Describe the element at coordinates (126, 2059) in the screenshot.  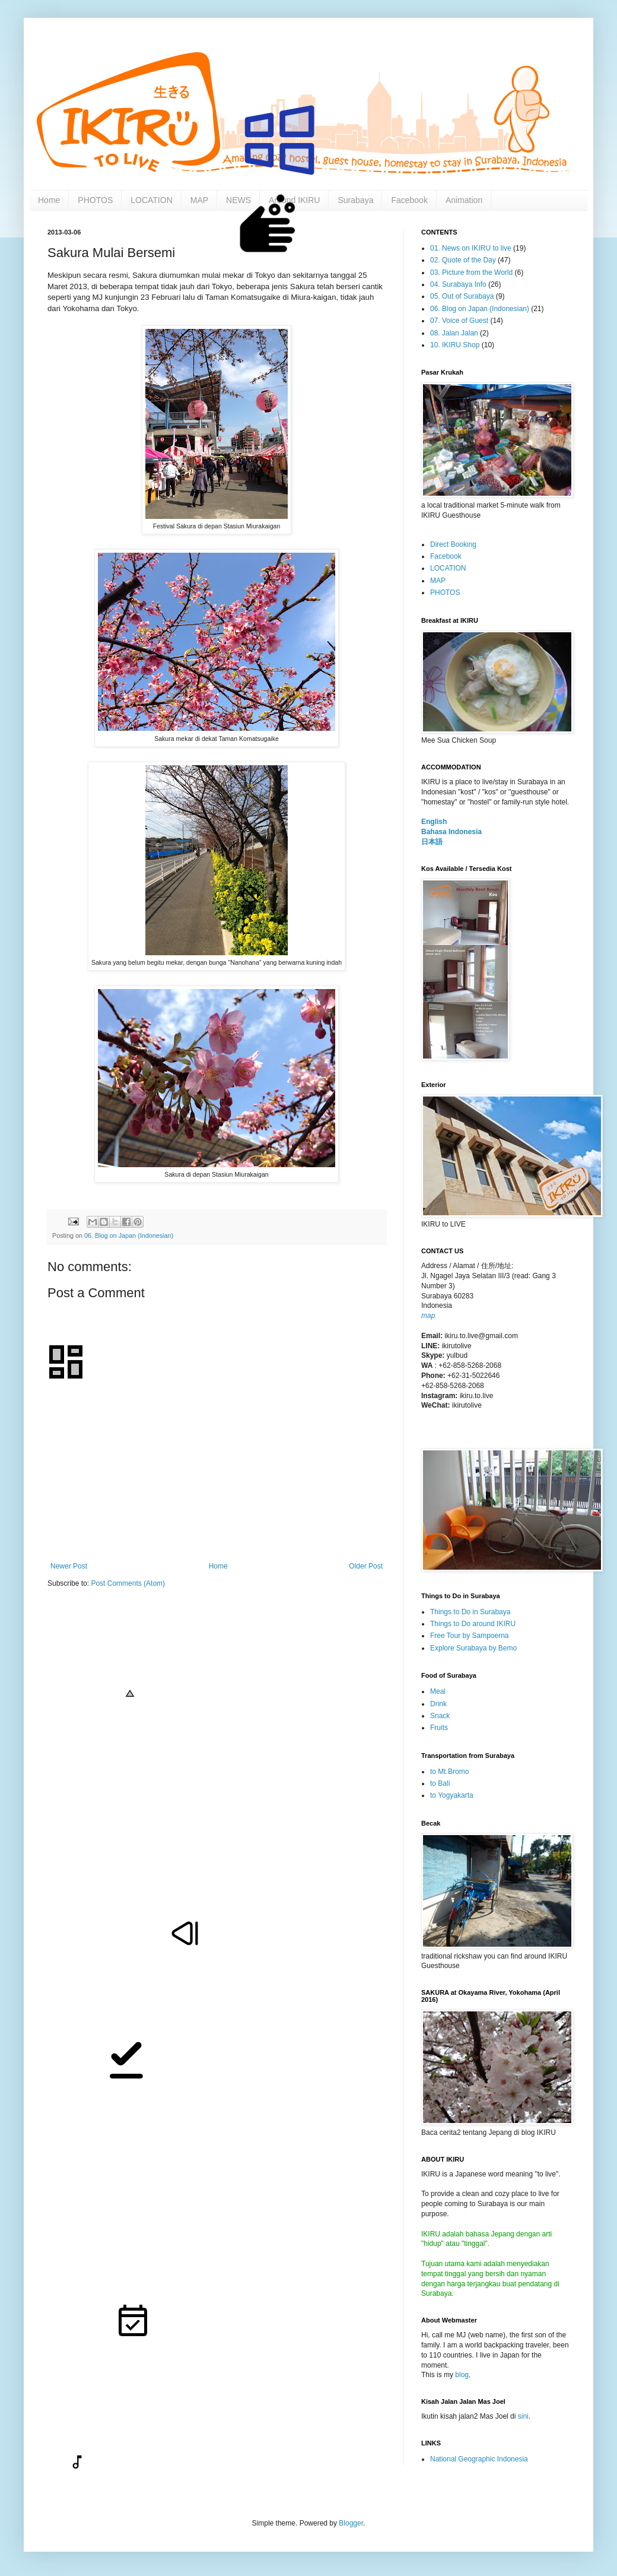
I see `download complete` at that location.